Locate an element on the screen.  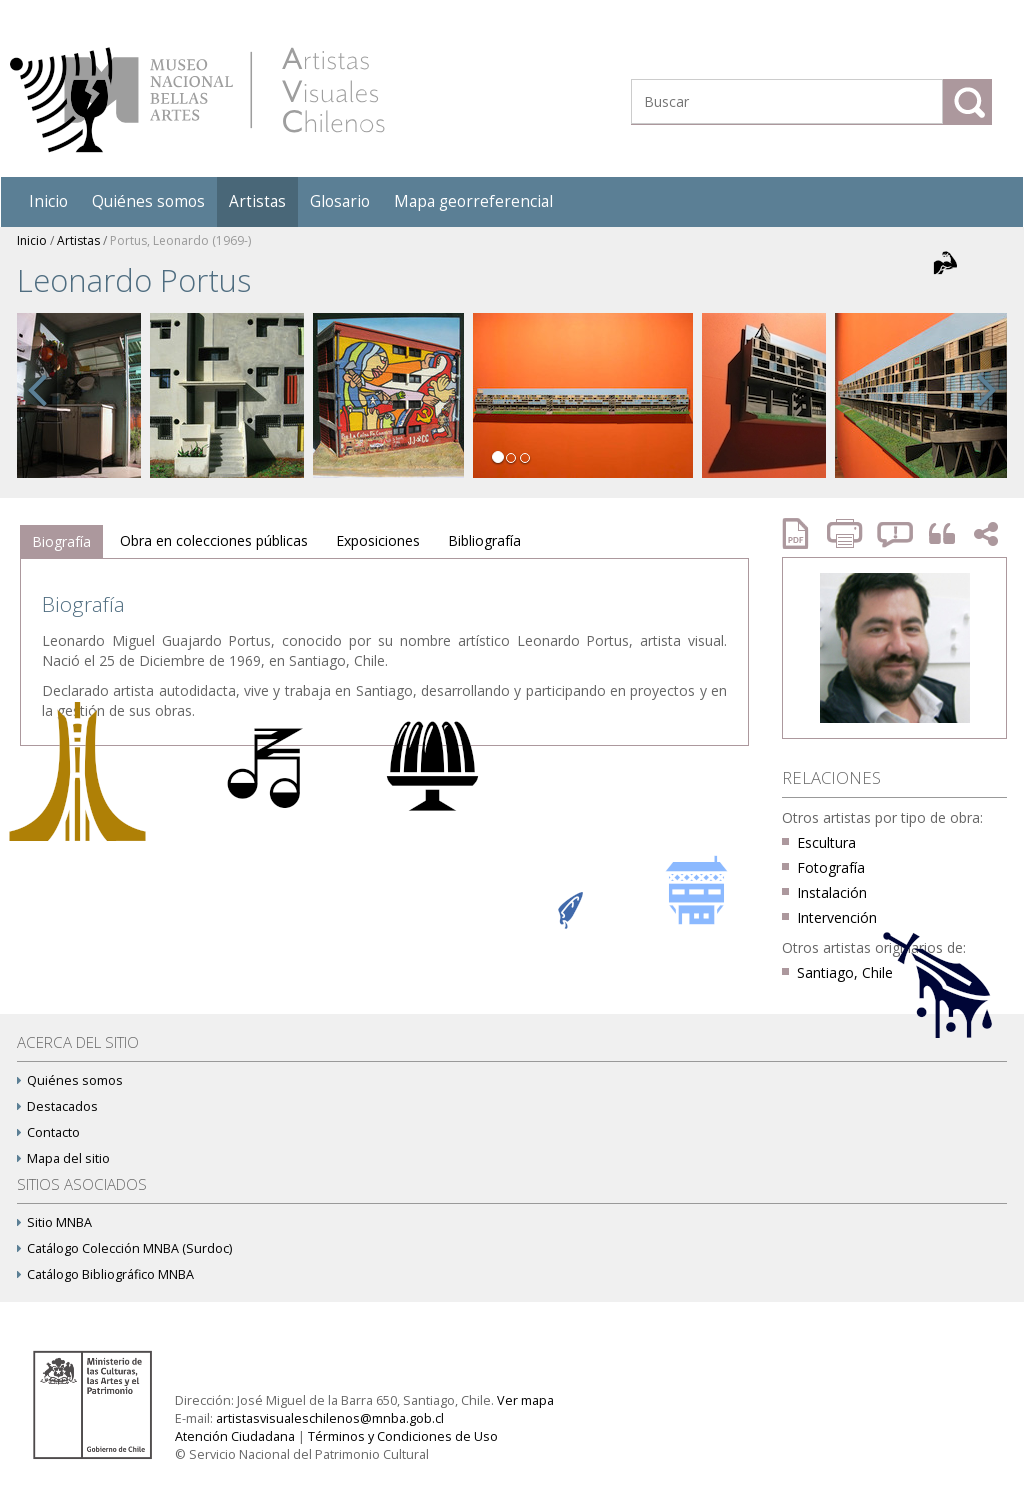
play a glitchy or distorted audio track is located at coordinates (265, 768).